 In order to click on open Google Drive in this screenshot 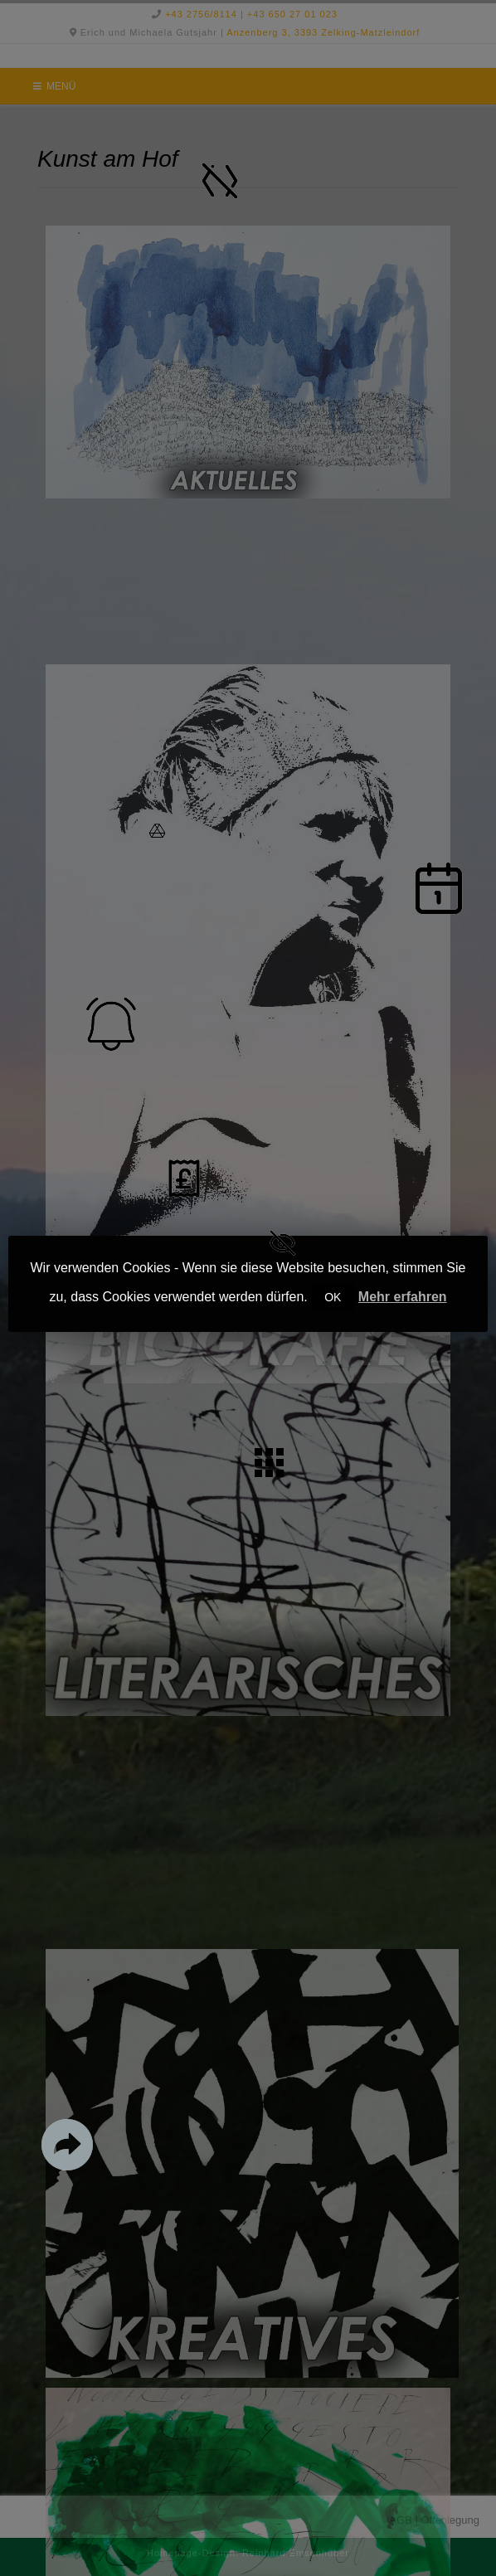, I will do `click(157, 831)`.